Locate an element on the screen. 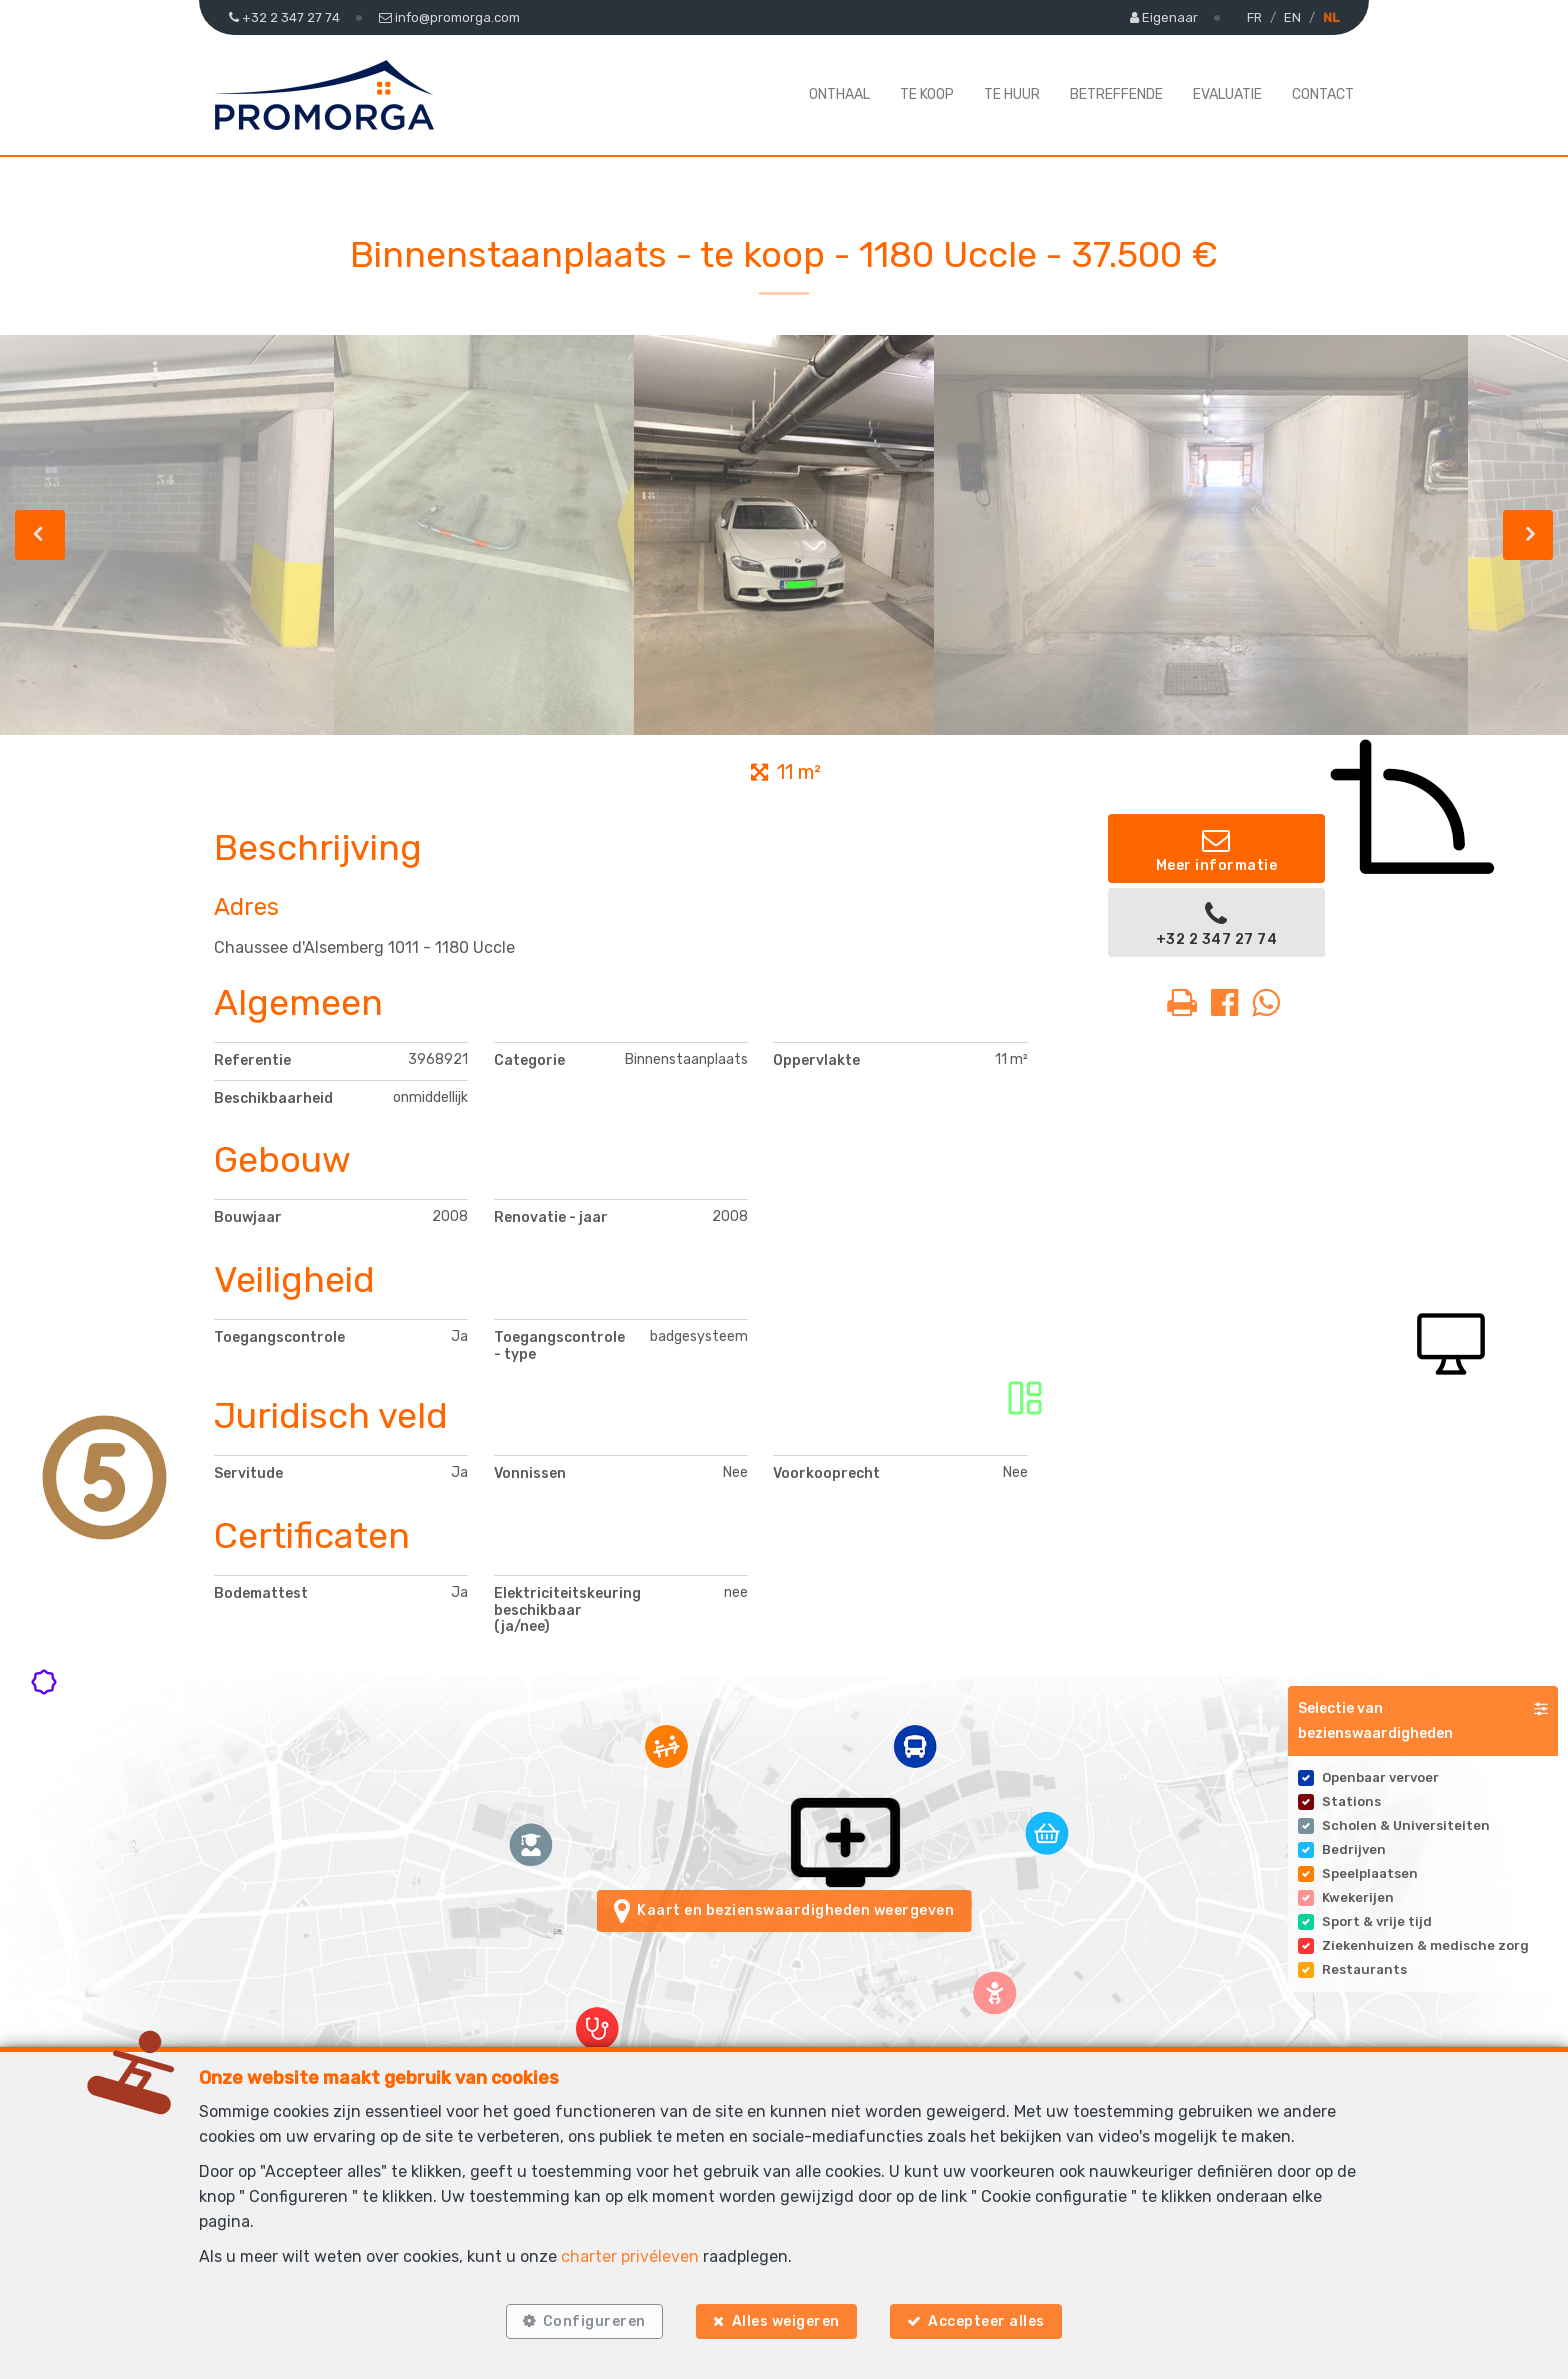 The height and width of the screenshot is (2379, 1568). view on desktop device is located at coordinates (1451, 1344).